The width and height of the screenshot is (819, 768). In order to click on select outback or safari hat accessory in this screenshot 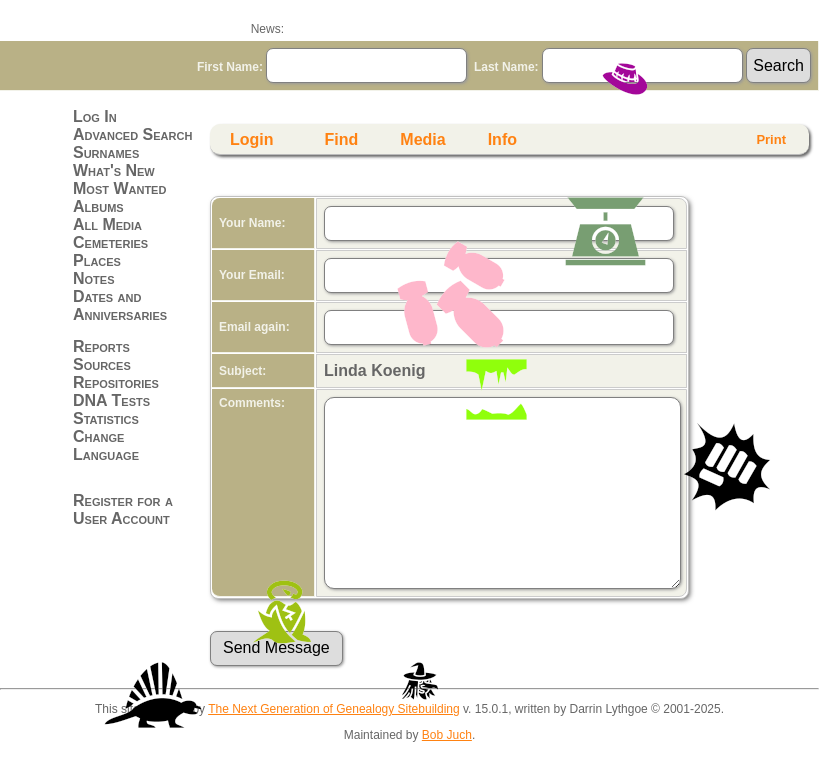, I will do `click(625, 79)`.